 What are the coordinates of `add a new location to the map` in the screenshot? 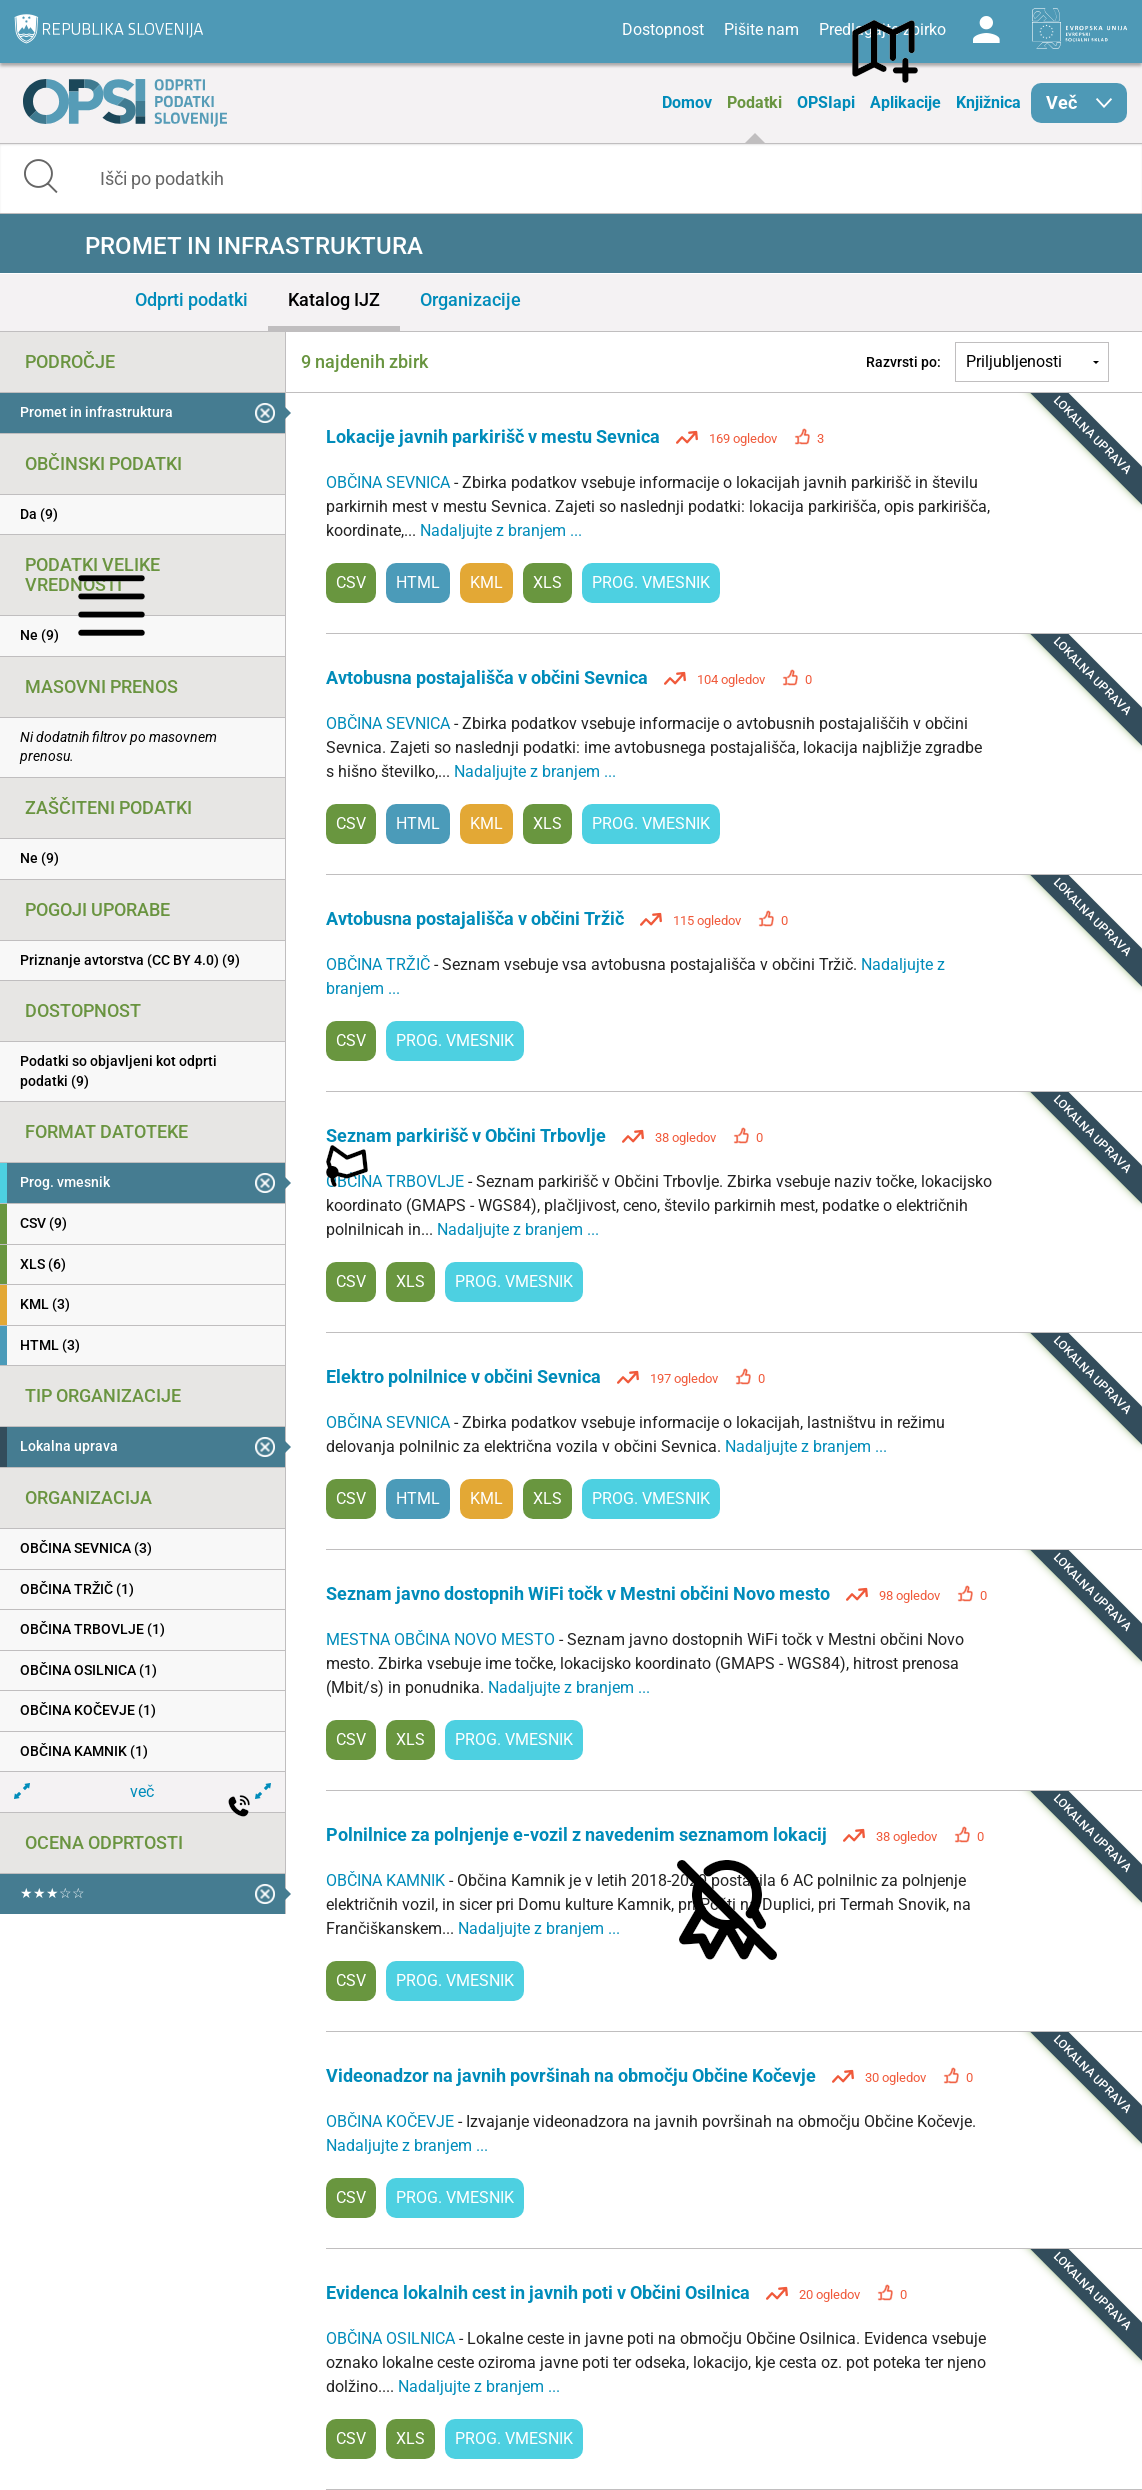 It's located at (883, 48).